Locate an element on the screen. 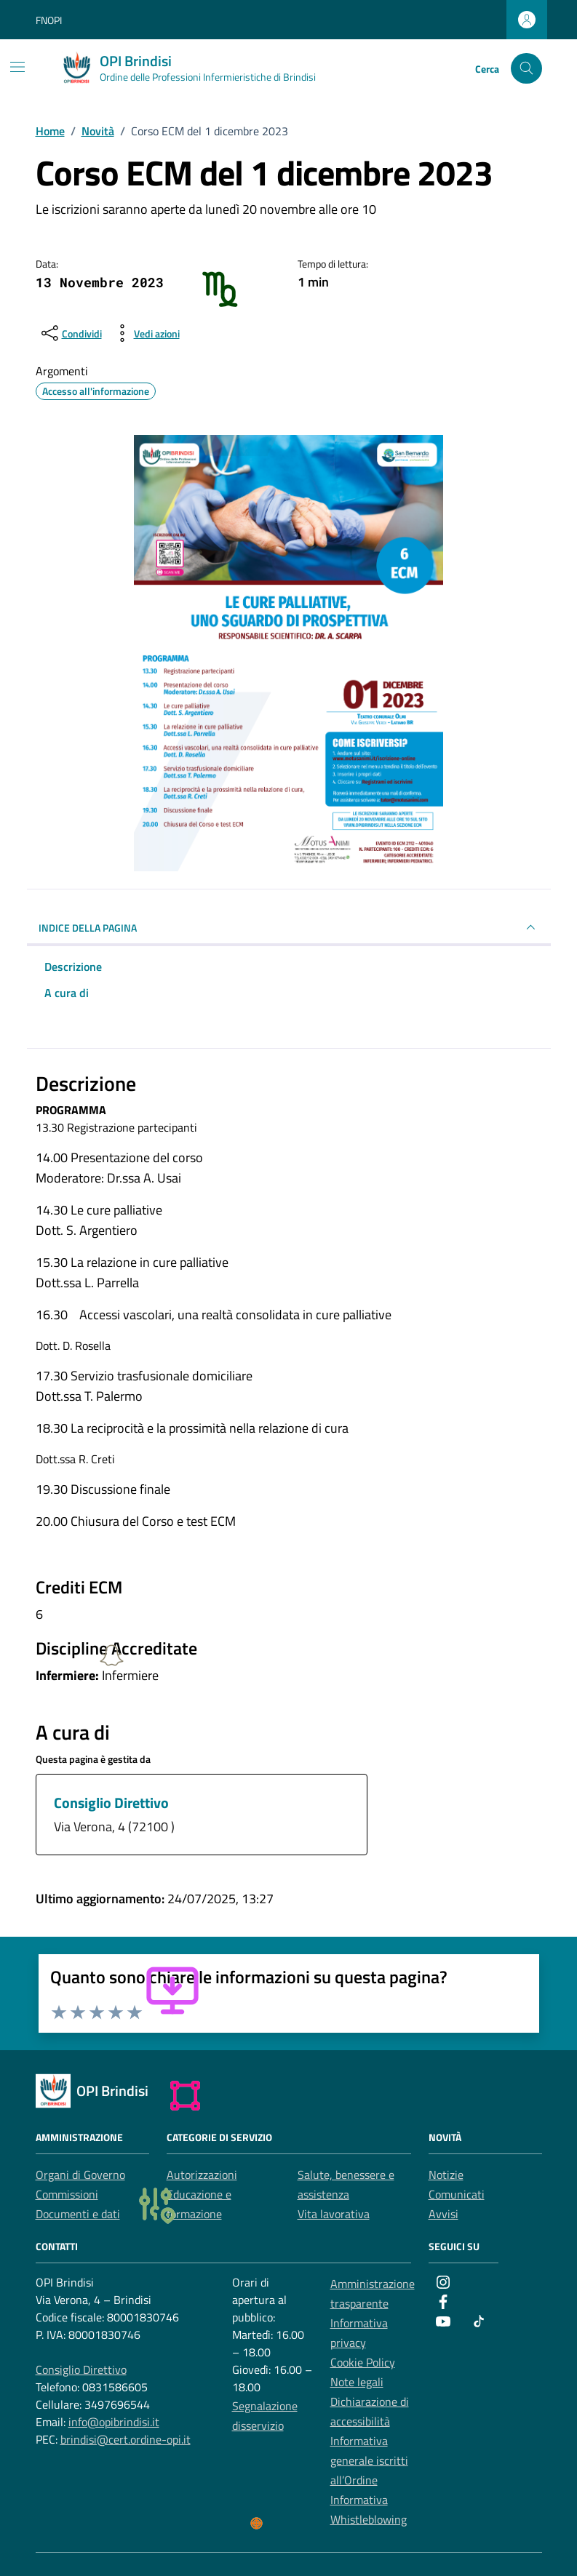 This screenshot has width=577, height=2576. indicates virgo zodiac sign is located at coordinates (220, 288).